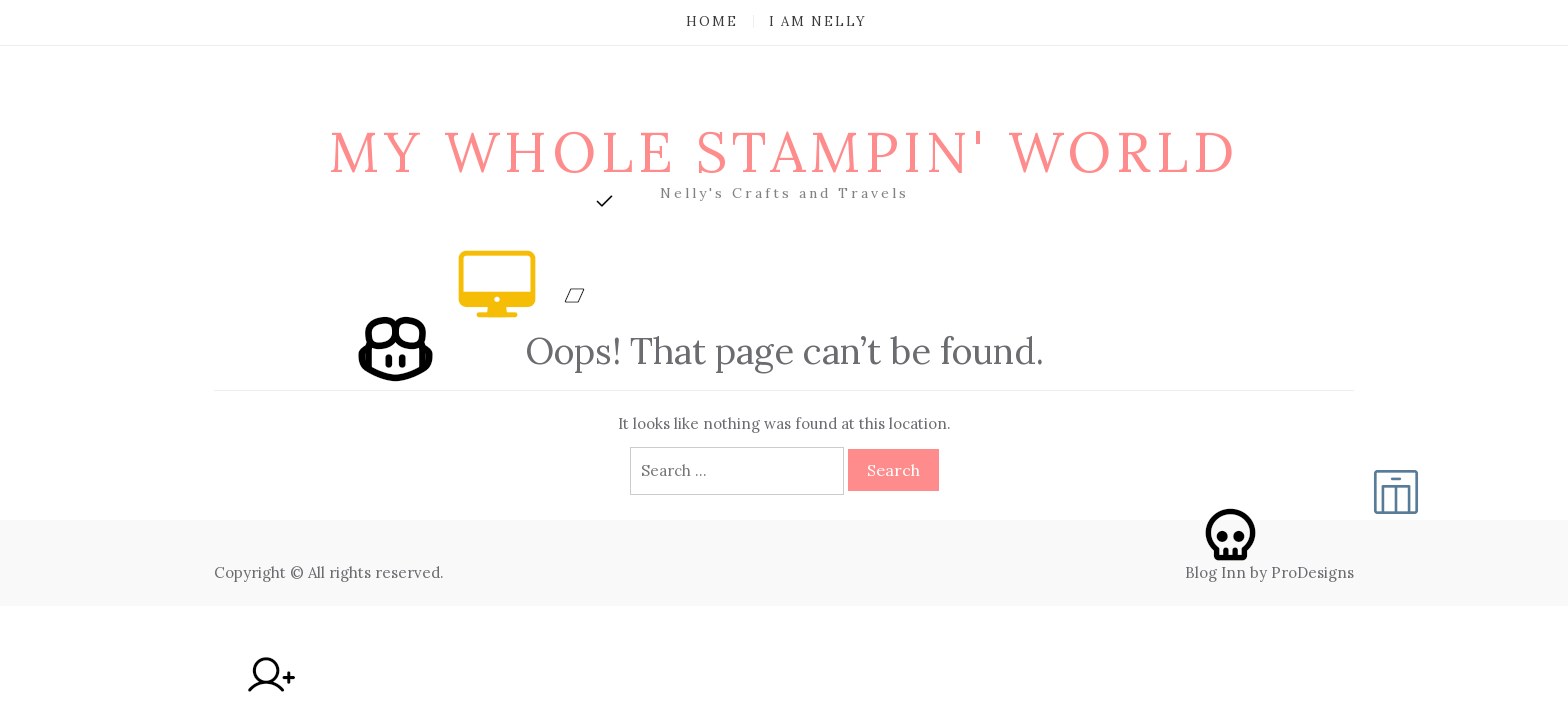 The height and width of the screenshot is (720, 1568). Describe the element at coordinates (574, 295) in the screenshot. I see `insert a parallelogram shape` at that location.